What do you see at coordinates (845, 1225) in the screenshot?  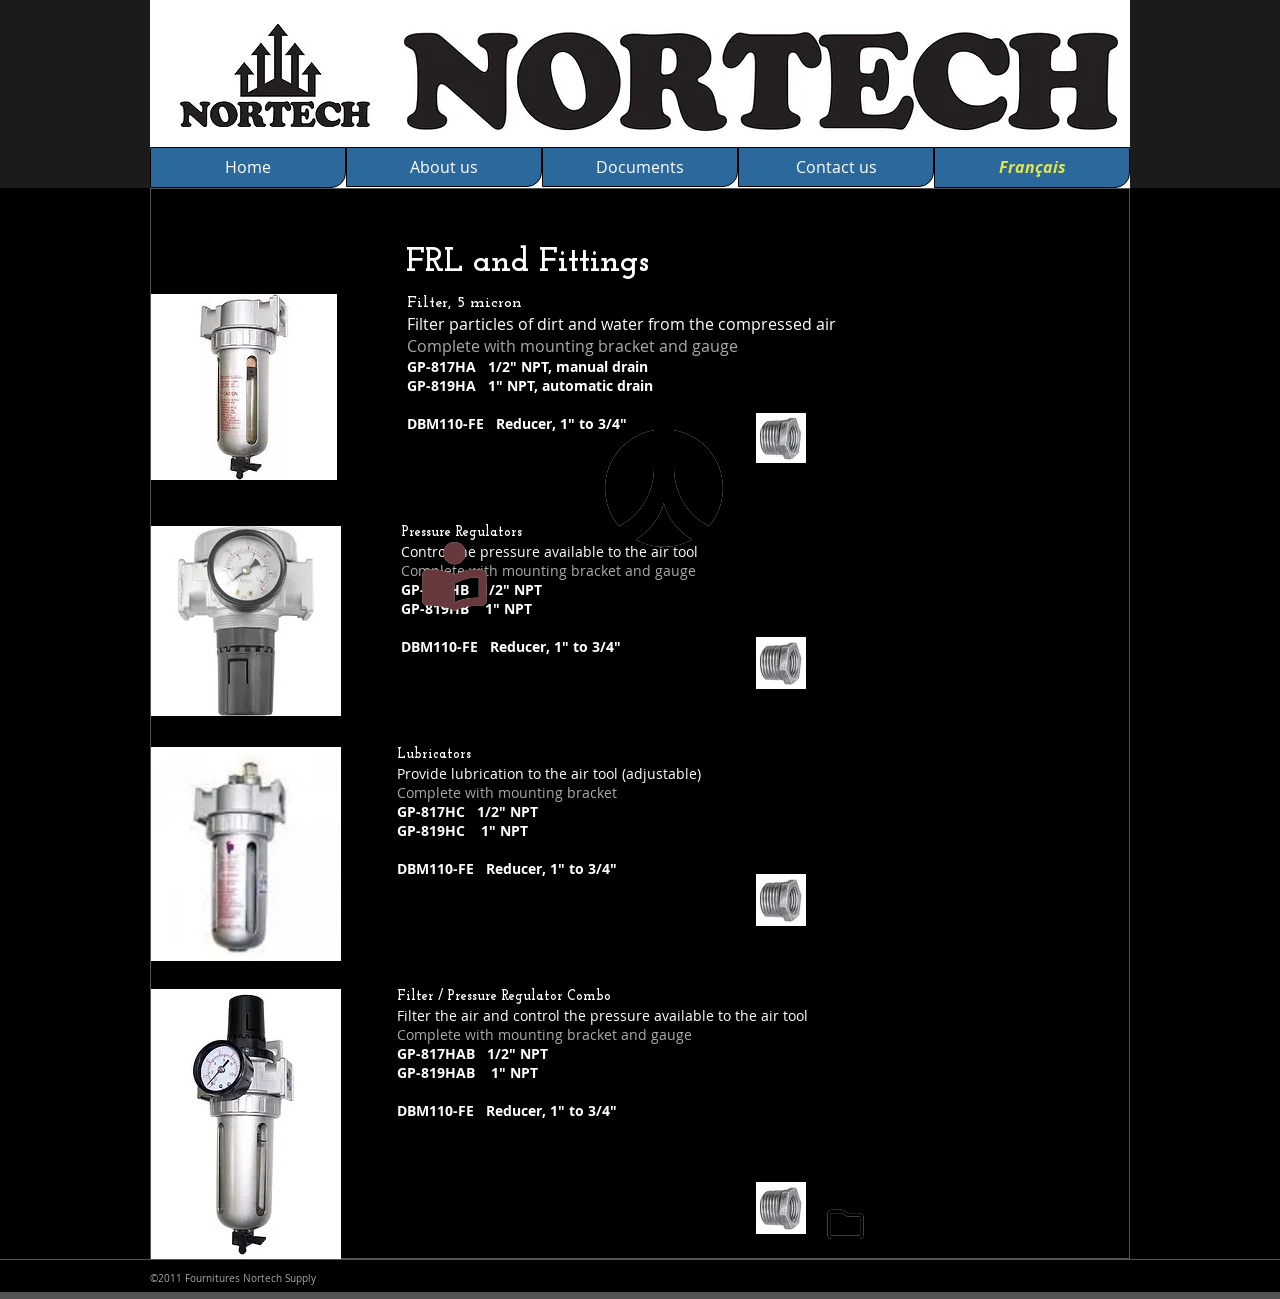 I see `open file folder` at bounding box center [845, 1225].